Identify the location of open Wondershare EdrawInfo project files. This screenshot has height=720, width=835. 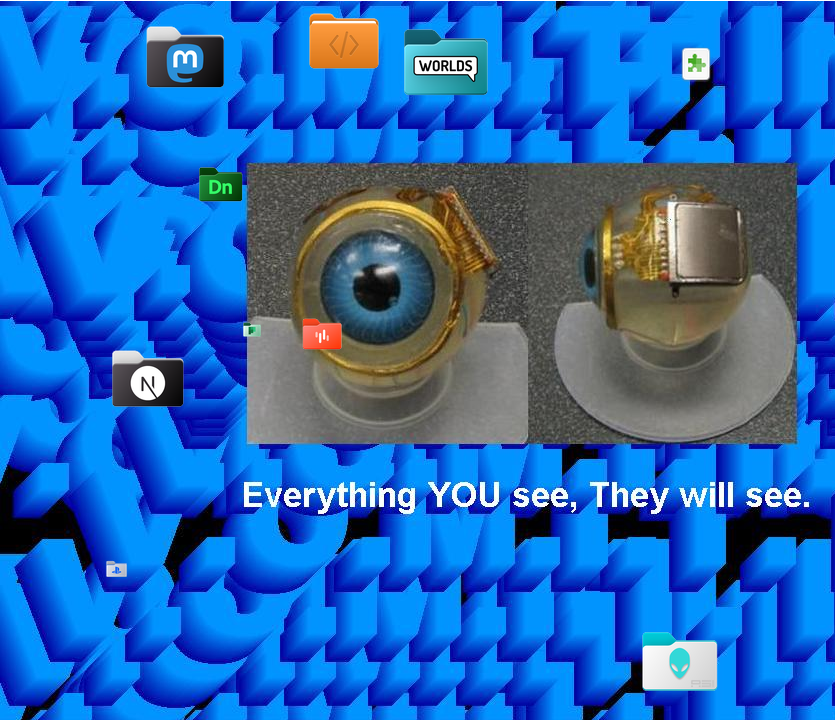
(322, 335).